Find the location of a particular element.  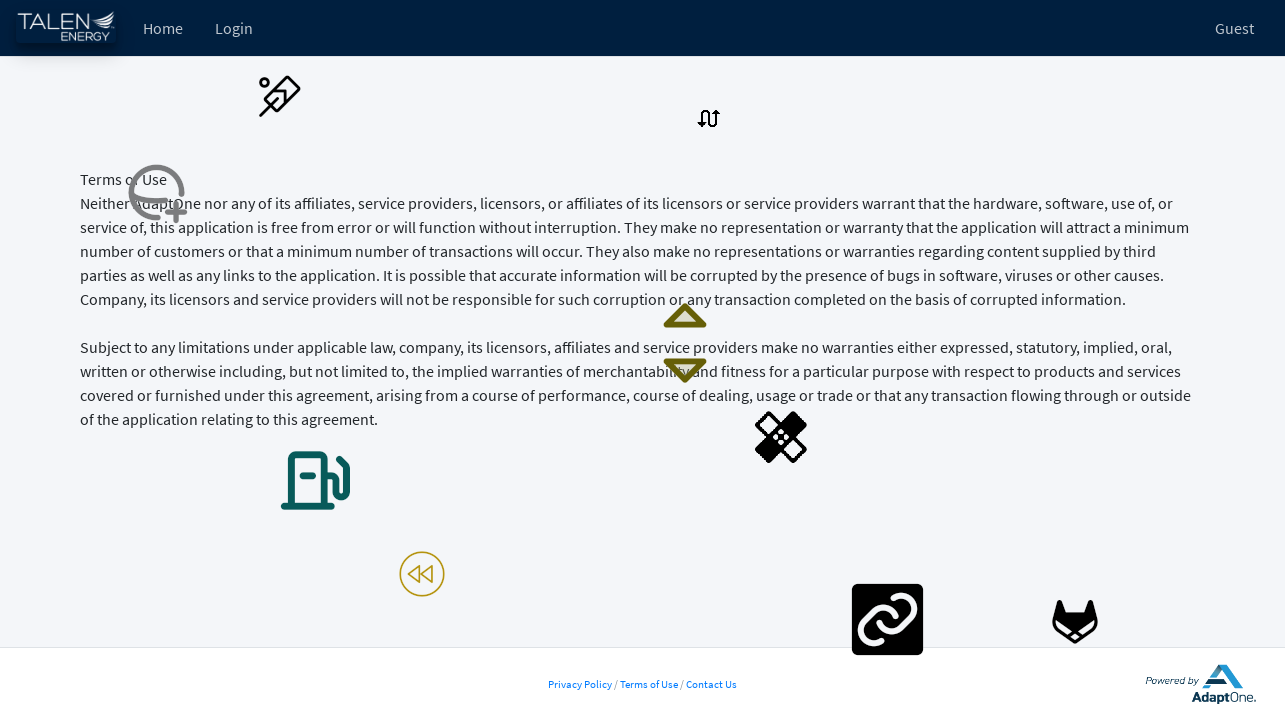

add a new globe or world location is located at coordinates (156, 192).